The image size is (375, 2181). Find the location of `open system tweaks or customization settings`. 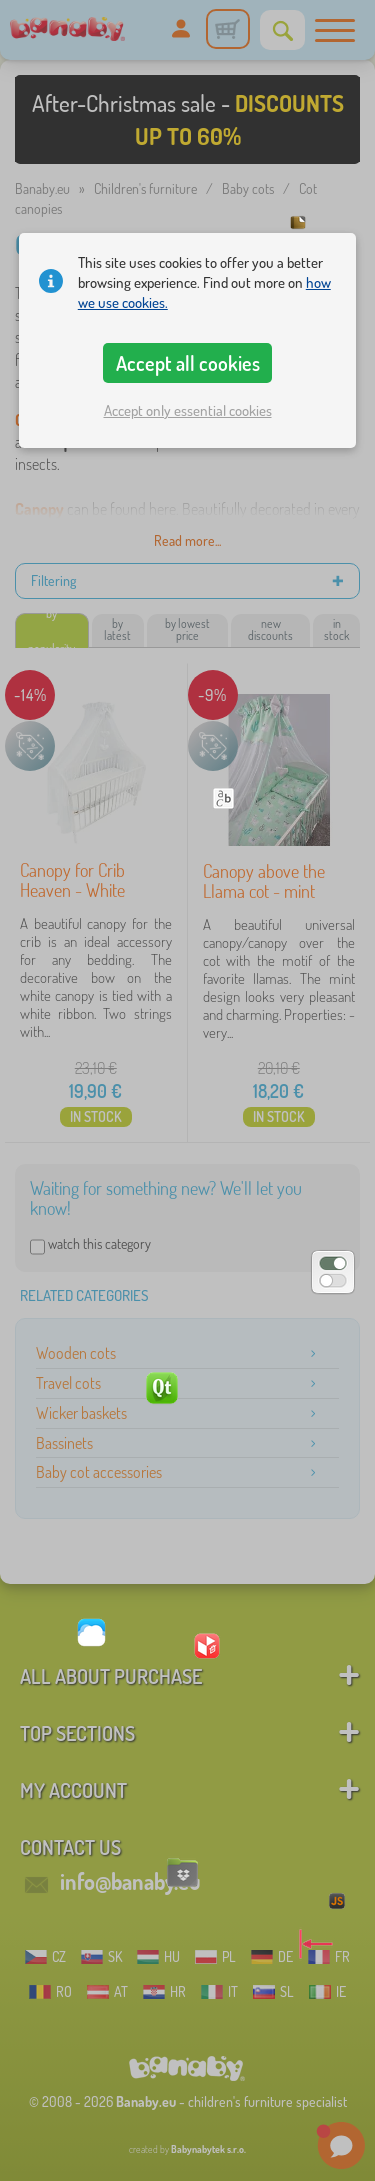

open system tweaks or customization settings is located at coordinates (333, 1272).